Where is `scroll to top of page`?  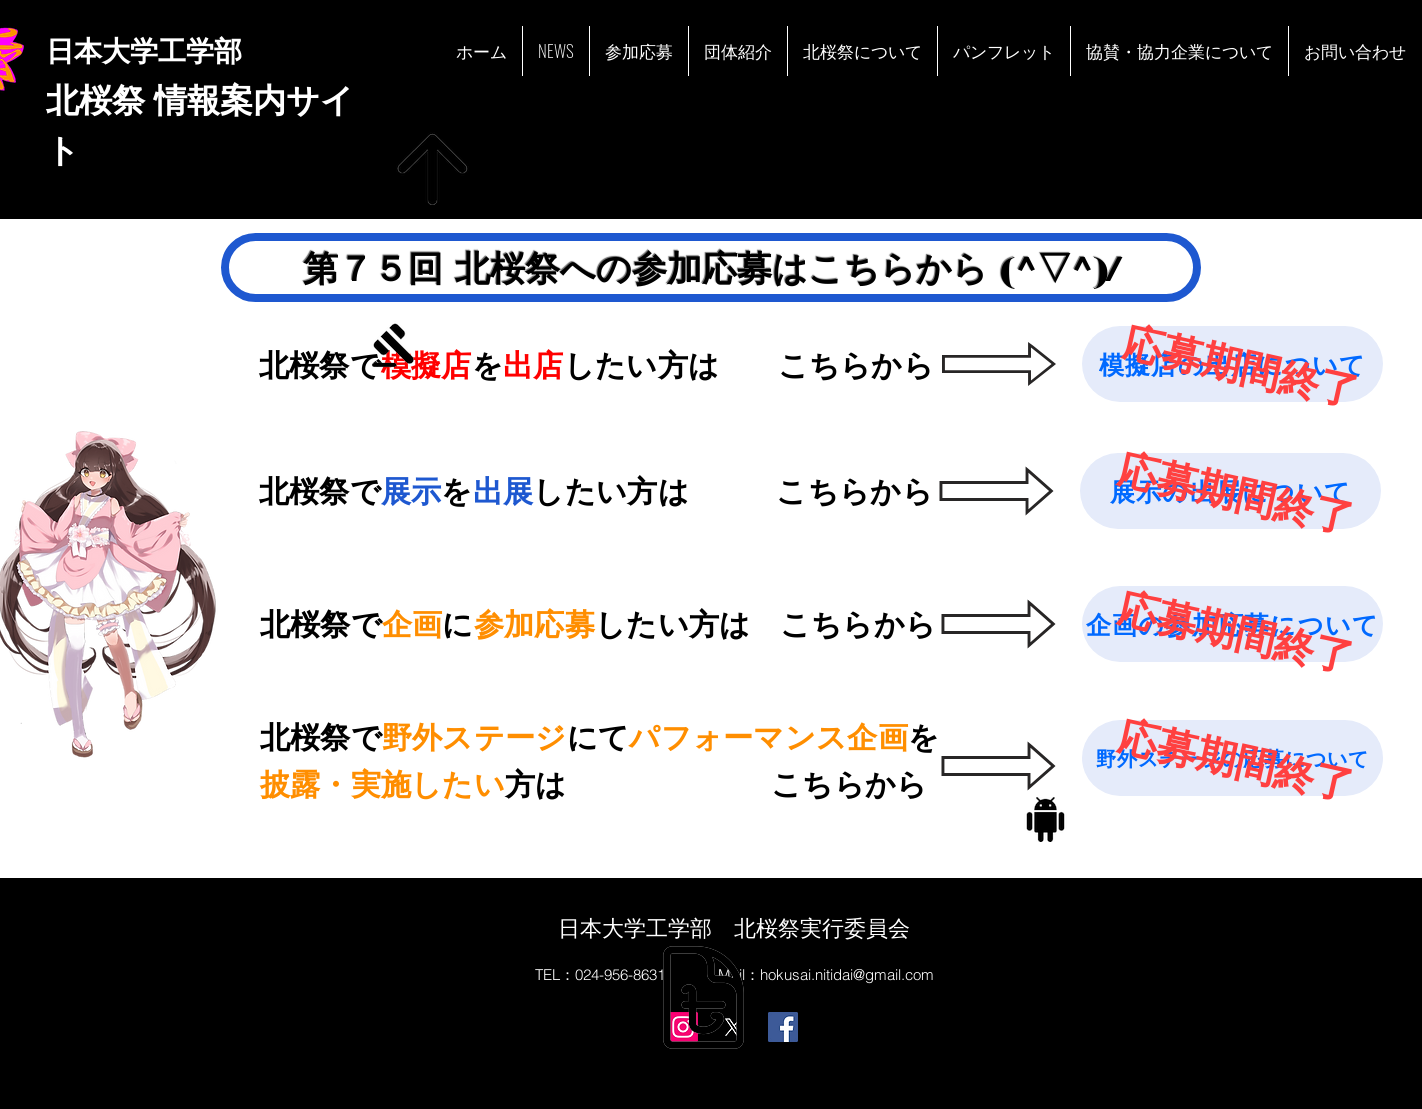 scroll to top of page is located at coordinates (432, 168).